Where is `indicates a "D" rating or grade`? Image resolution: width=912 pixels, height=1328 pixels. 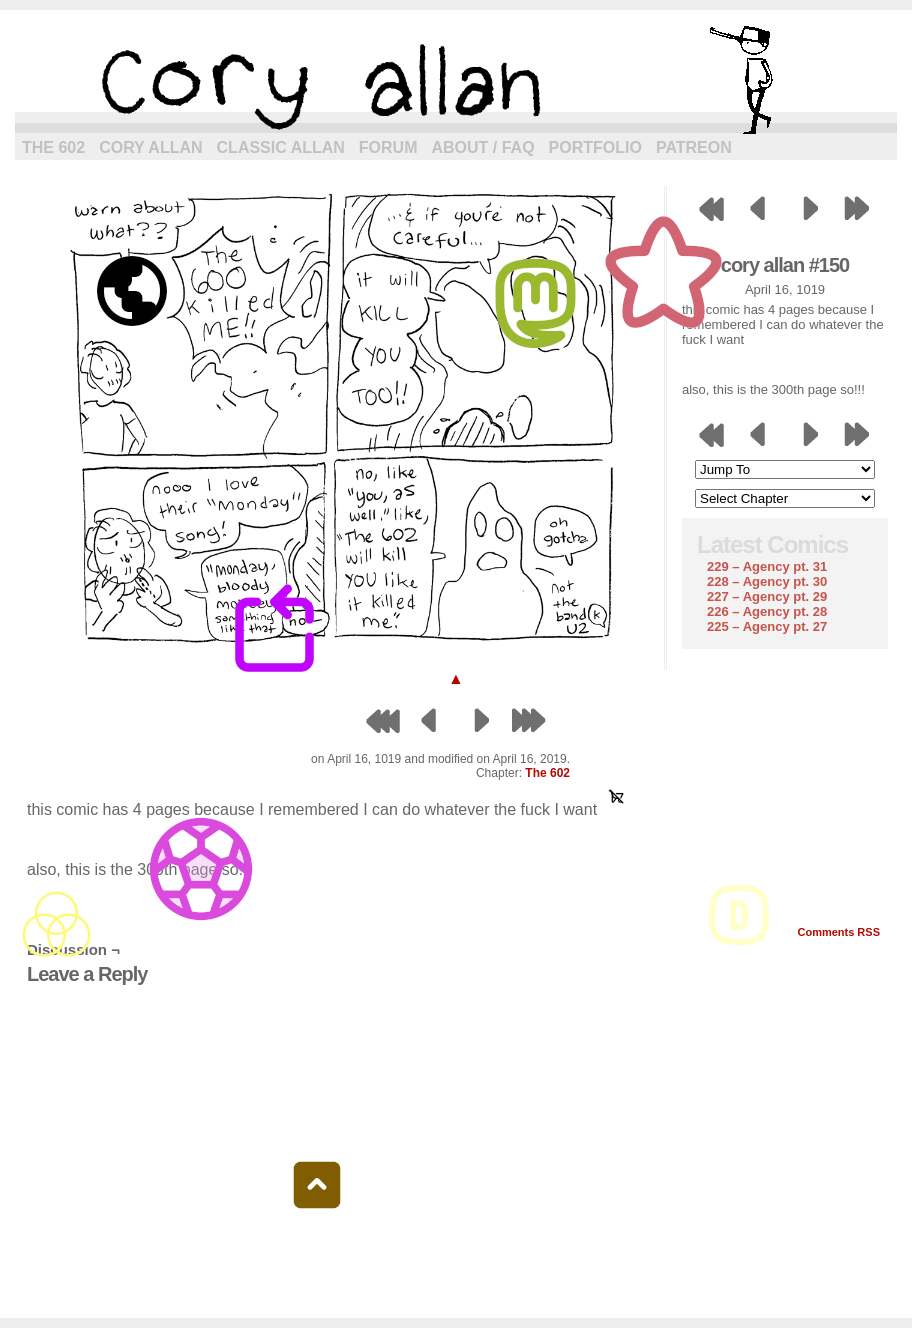
indicates a "D" rating or grade is located at coordinates (739, 915).